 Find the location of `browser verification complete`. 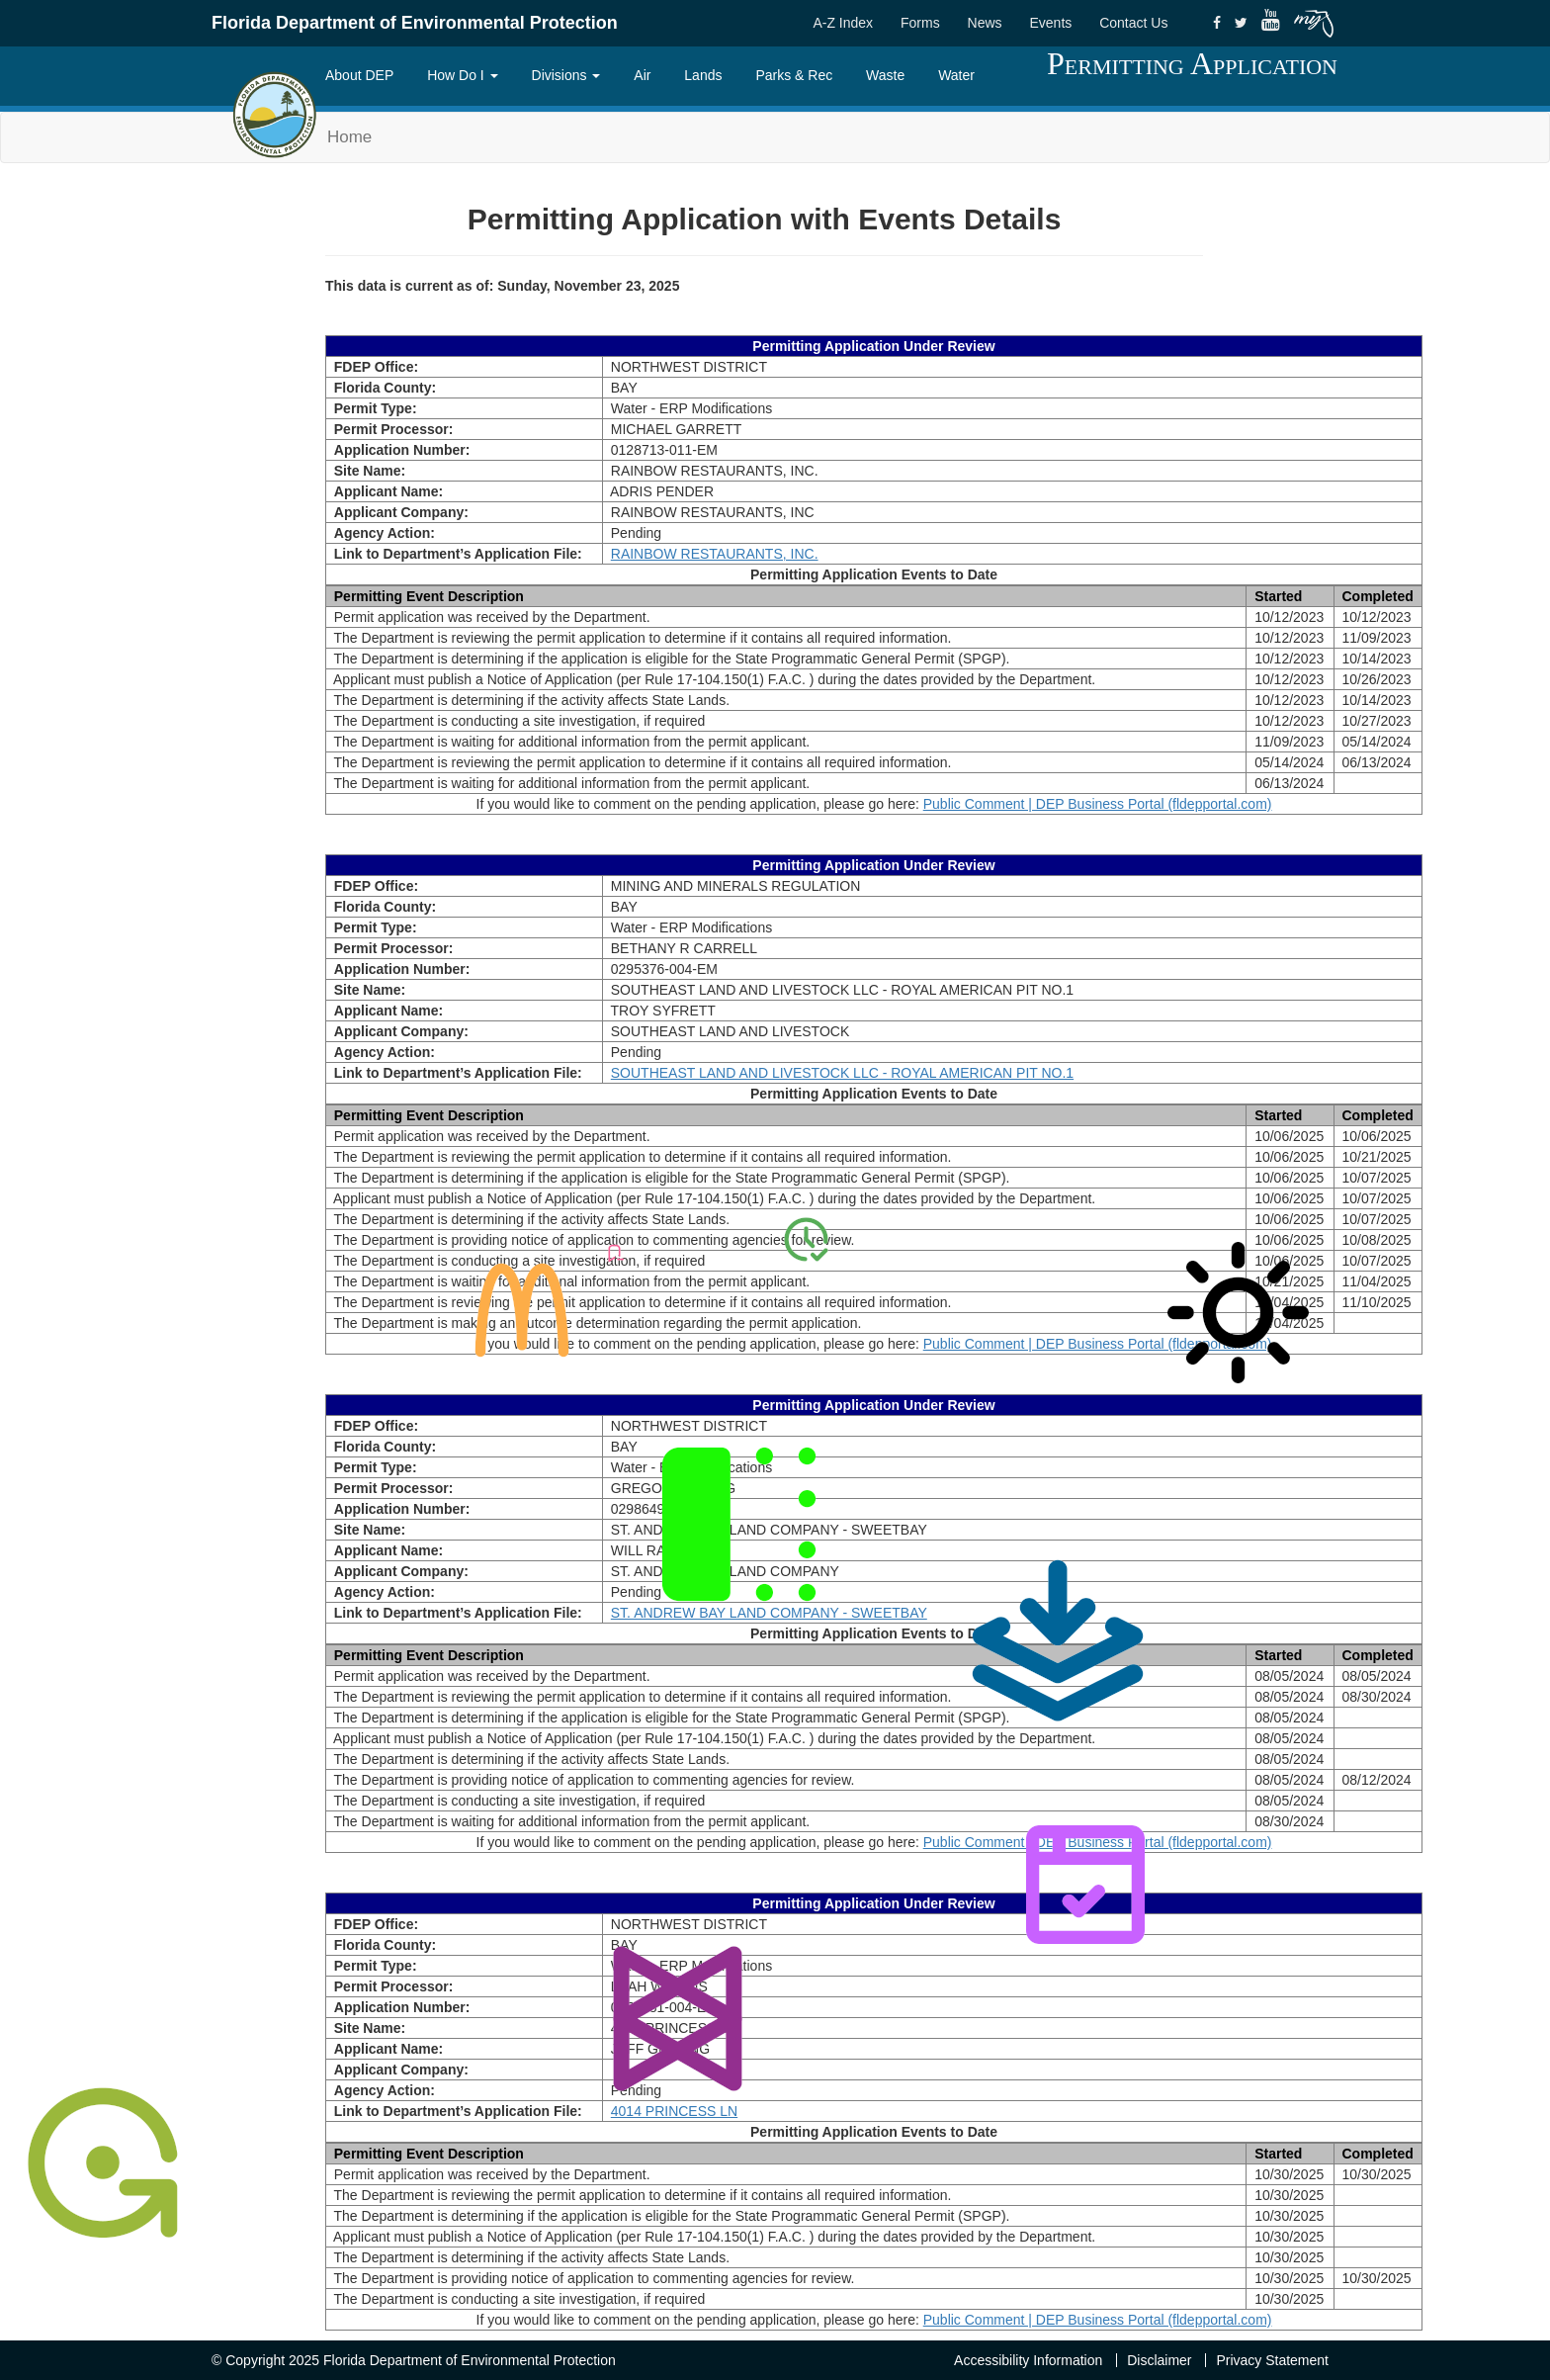

browser verification complete is located at coordinates (1085, 1885).